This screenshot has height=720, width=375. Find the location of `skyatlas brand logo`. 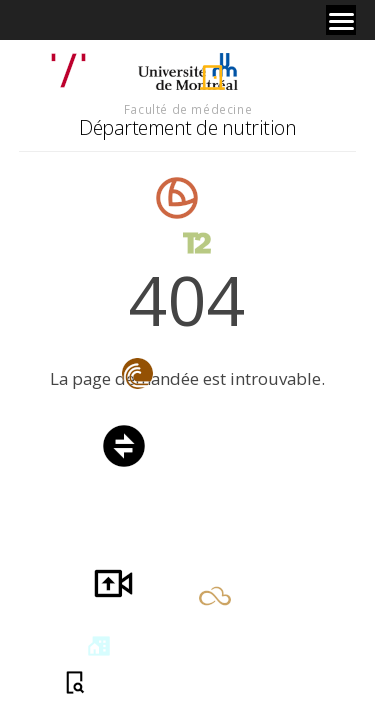

skyatlas brand logo is located at coordinates (215, 596).